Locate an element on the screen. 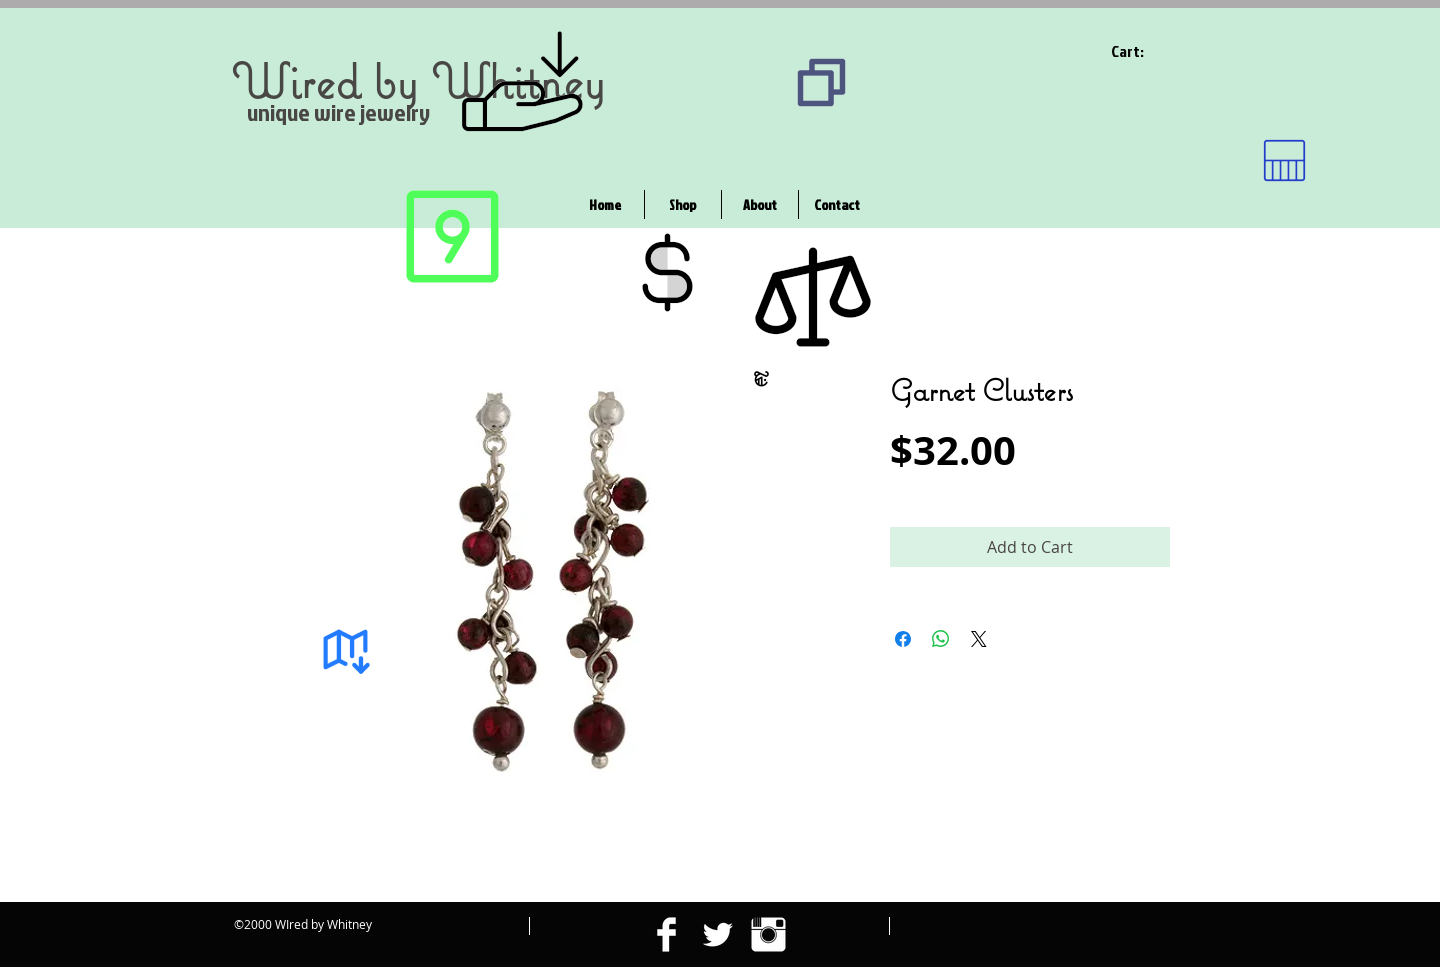 The image size is (1440, 967). access legal or terms of service information is located at coordinates (813, 297).